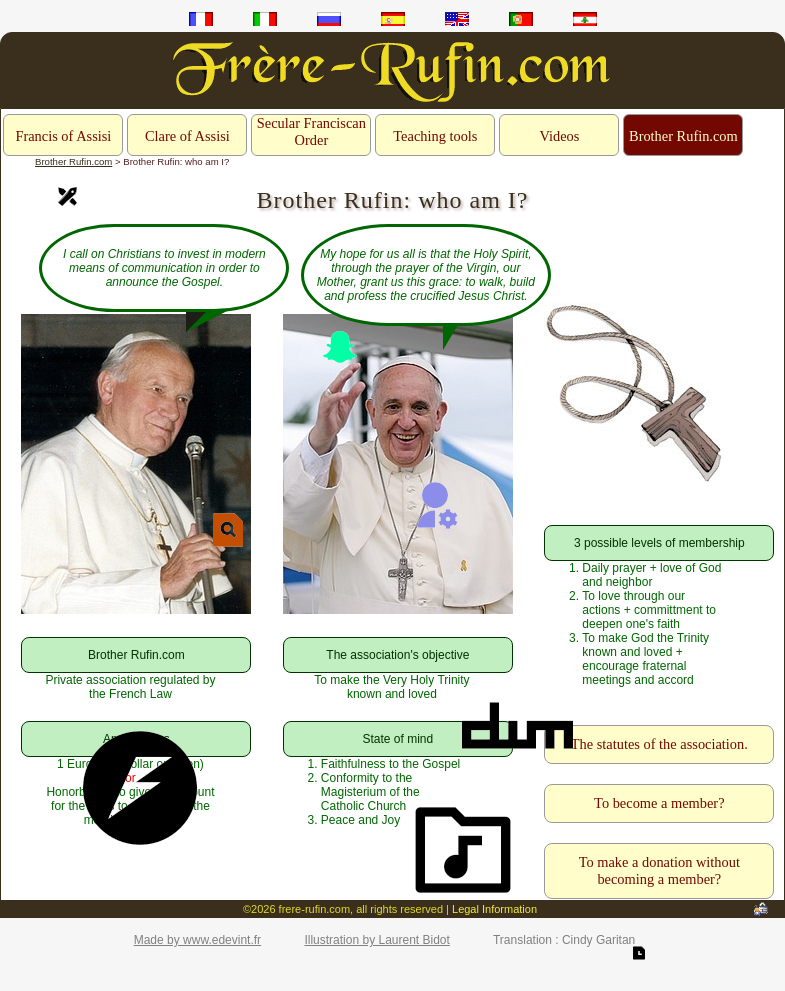  I want to click on access user account settings, so click(435, 506).